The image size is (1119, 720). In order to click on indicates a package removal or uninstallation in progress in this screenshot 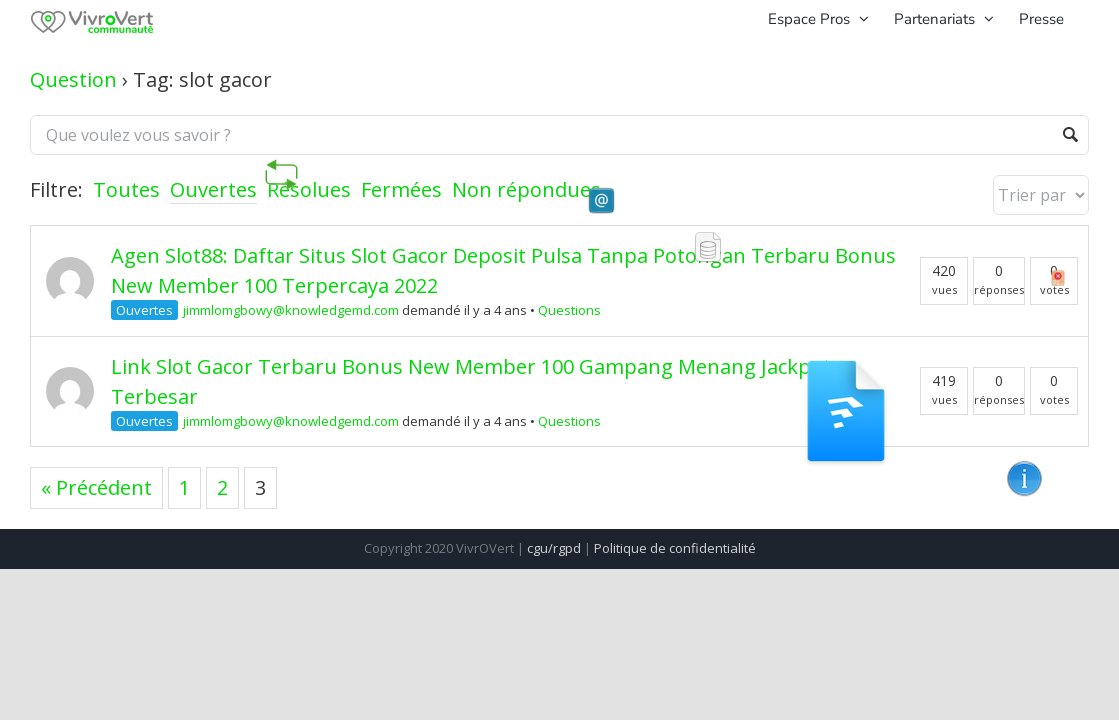, I will do `click(1058, 278)`.